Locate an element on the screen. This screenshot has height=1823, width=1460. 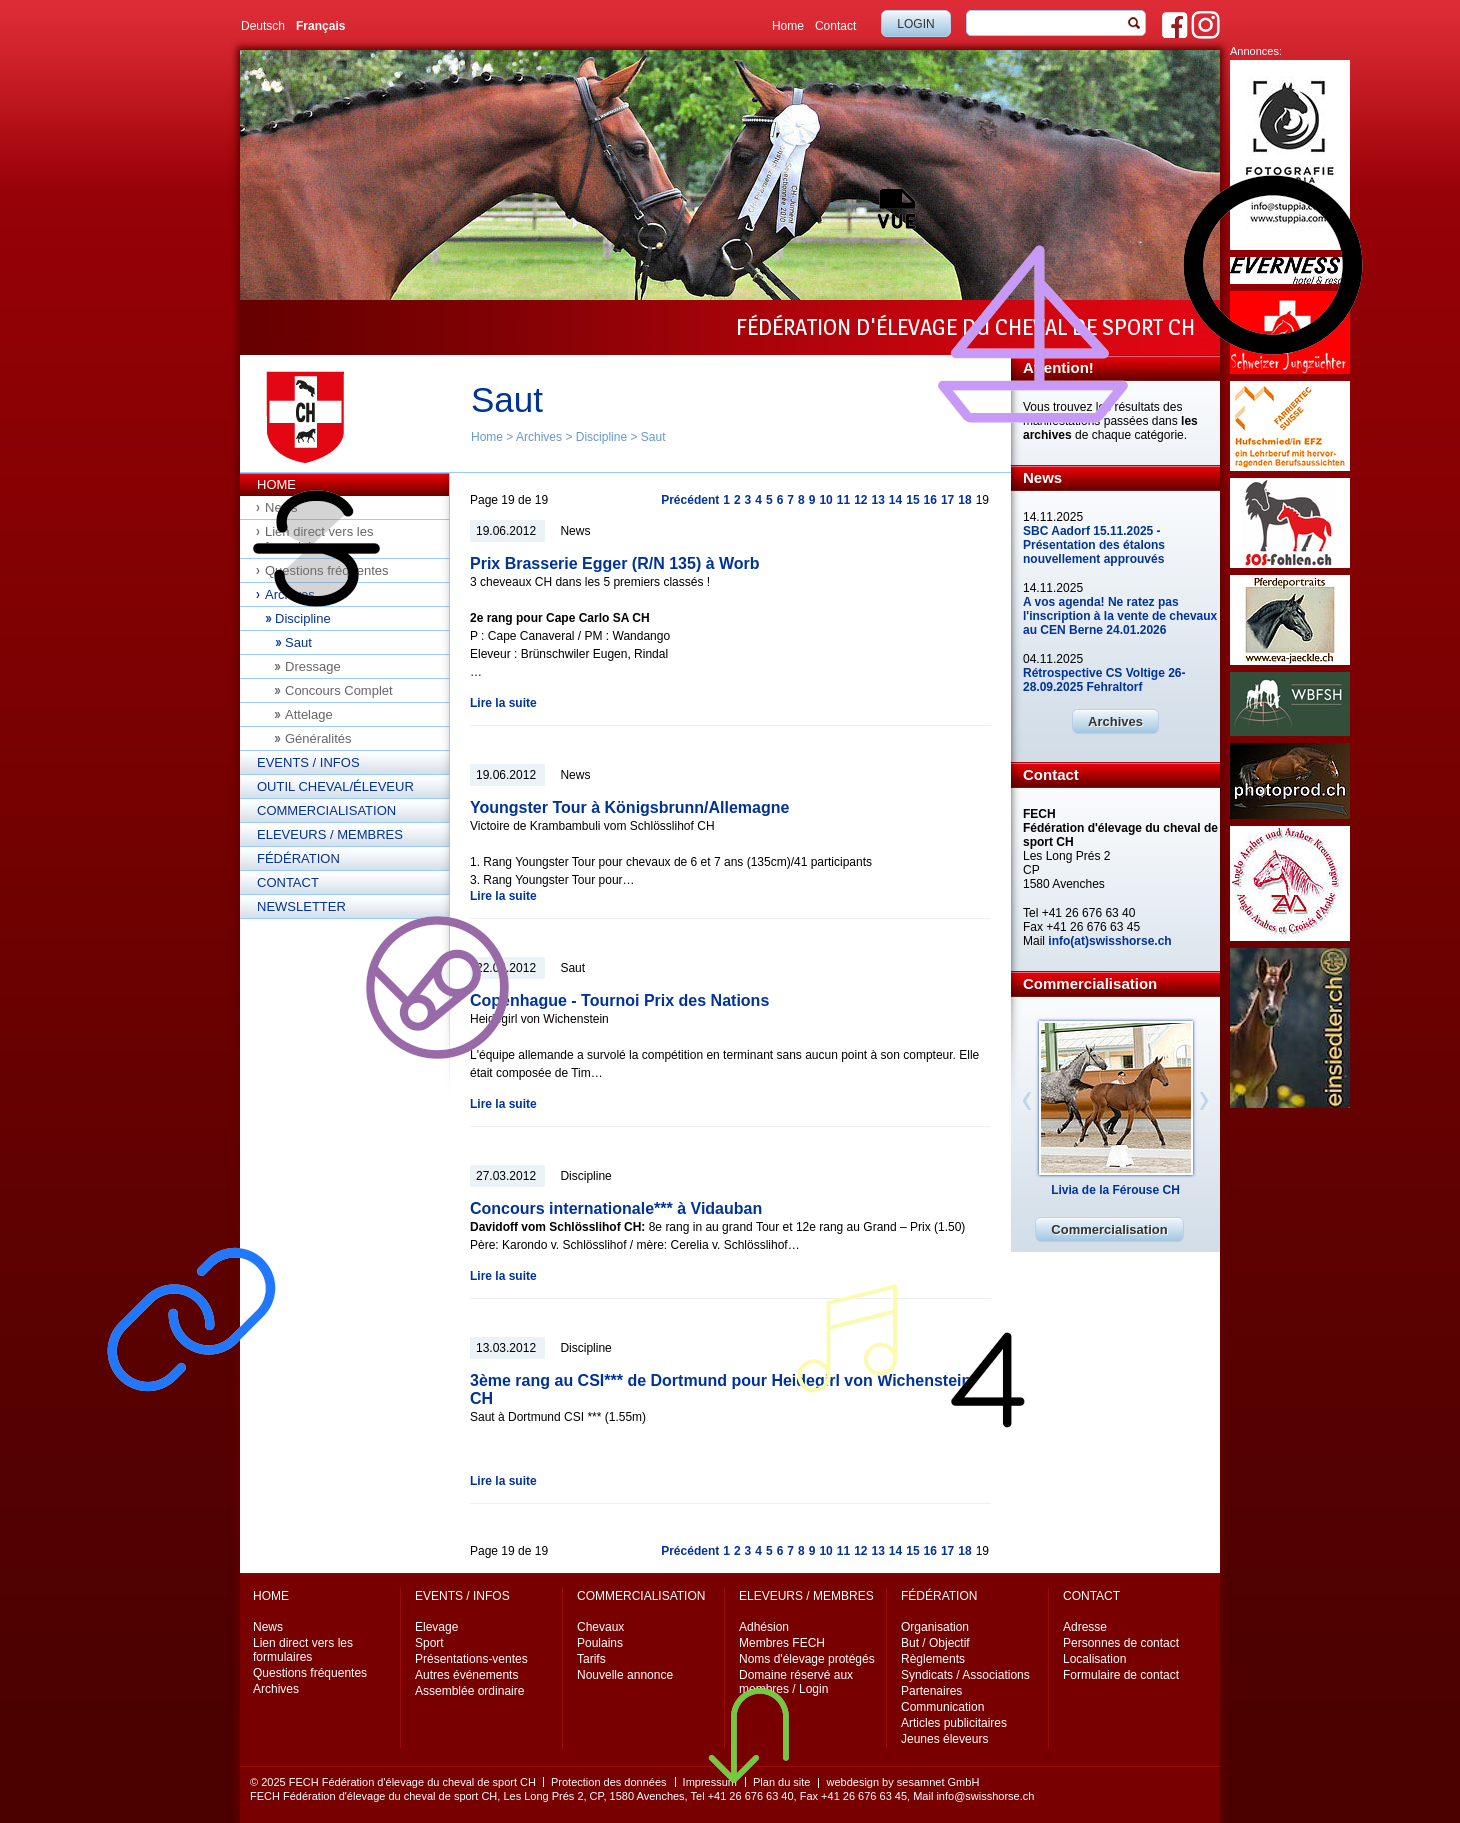
indicates step four in a multi-step process is located at coordinates (990, 1380).